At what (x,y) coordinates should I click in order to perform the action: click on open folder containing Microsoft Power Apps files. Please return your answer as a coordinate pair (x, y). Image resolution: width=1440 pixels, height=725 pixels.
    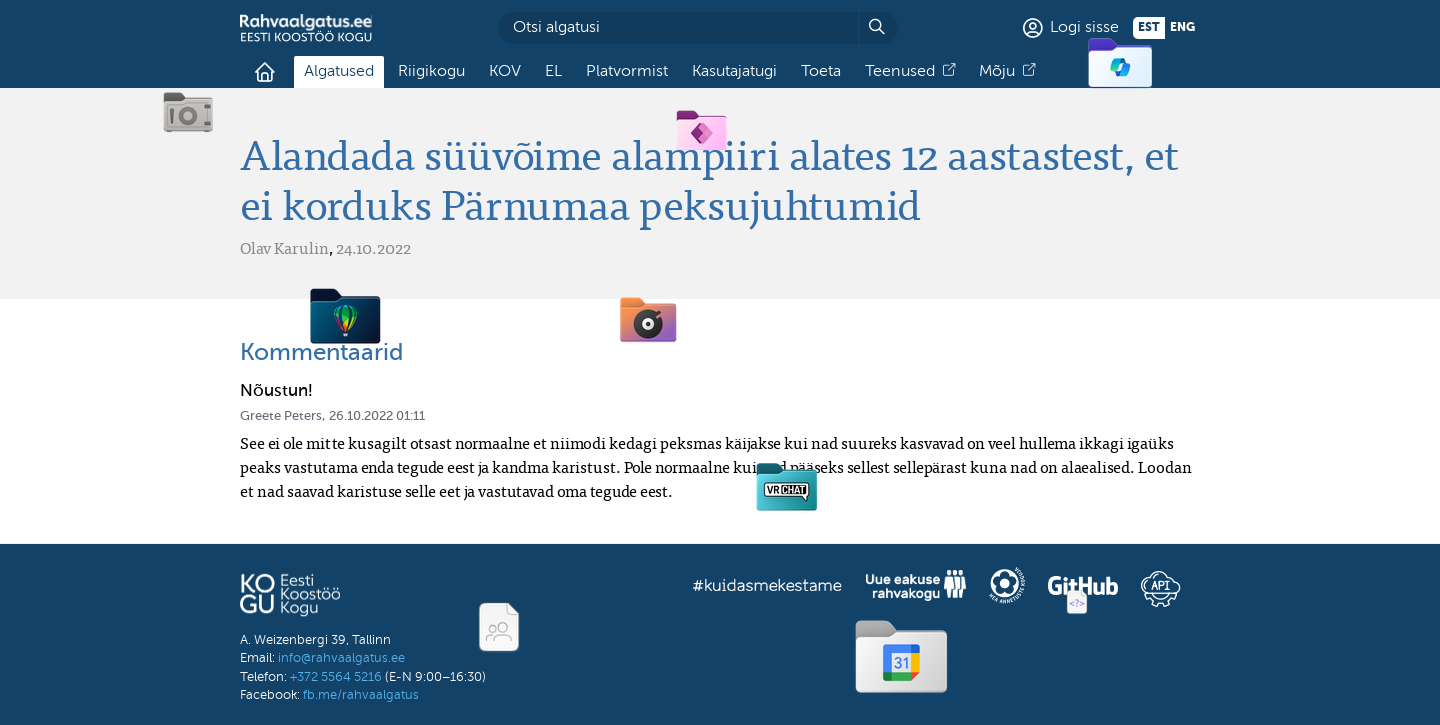
    Looking at the image, I should click on (701, 131).